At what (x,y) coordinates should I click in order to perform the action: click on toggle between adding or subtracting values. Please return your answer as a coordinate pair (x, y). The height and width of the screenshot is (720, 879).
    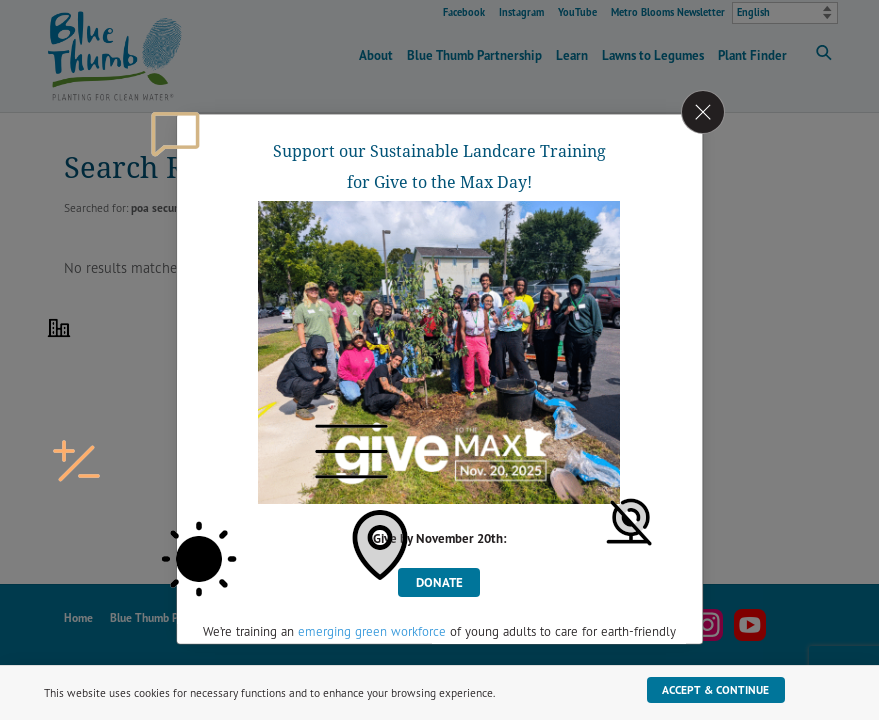
    Looking at the image, I should click on (76, 463).